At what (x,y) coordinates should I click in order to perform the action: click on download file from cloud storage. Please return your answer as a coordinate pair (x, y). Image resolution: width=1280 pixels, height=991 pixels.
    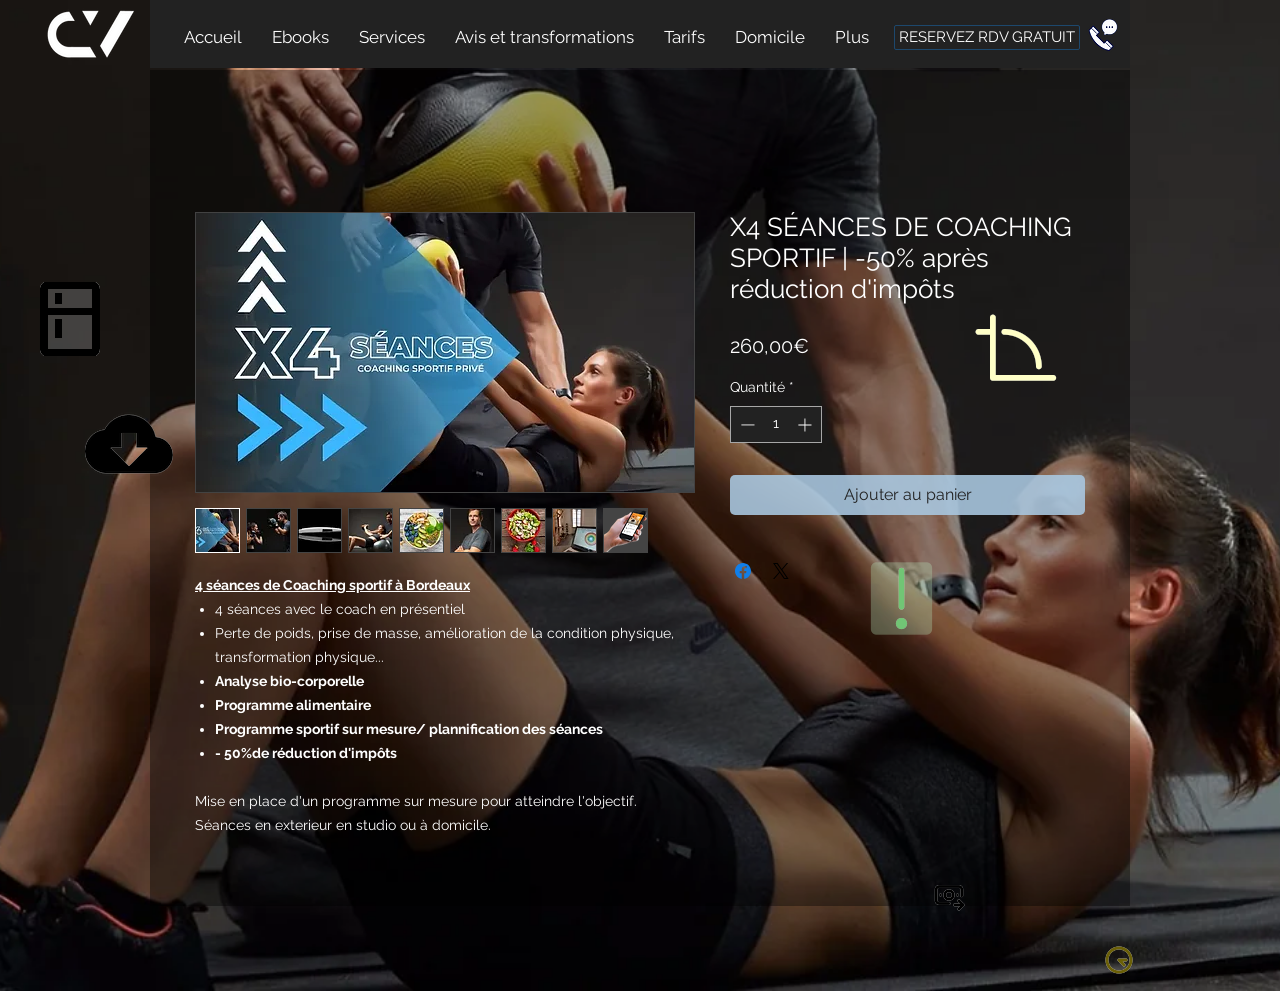
    Looking at the image, I should click on (129, 444).